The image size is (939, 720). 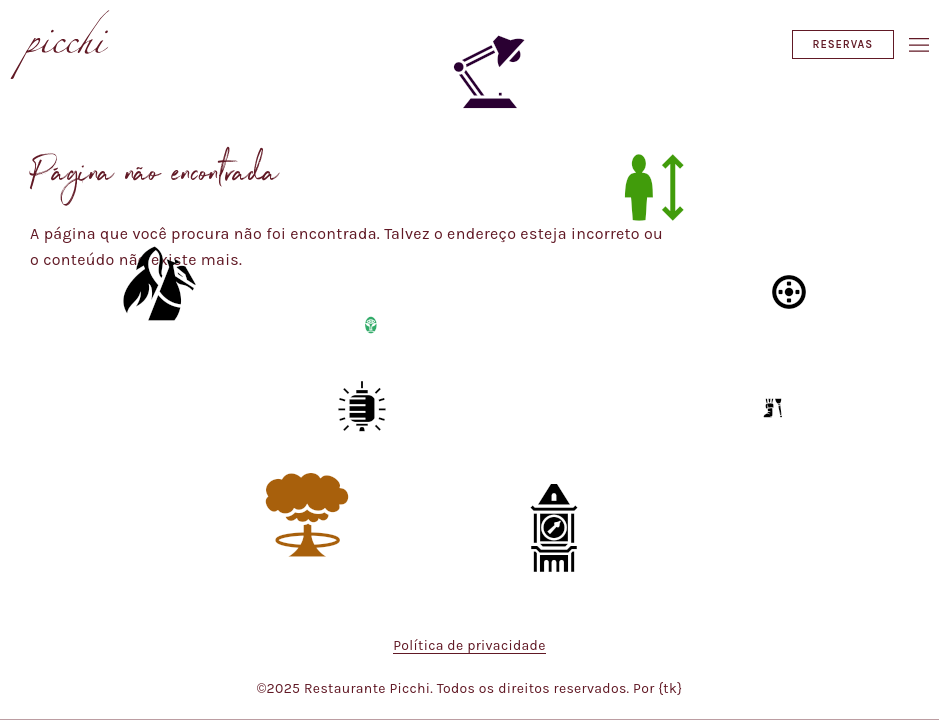 I want to click on view clock tower landmark or building, so click(x=554, y=528).